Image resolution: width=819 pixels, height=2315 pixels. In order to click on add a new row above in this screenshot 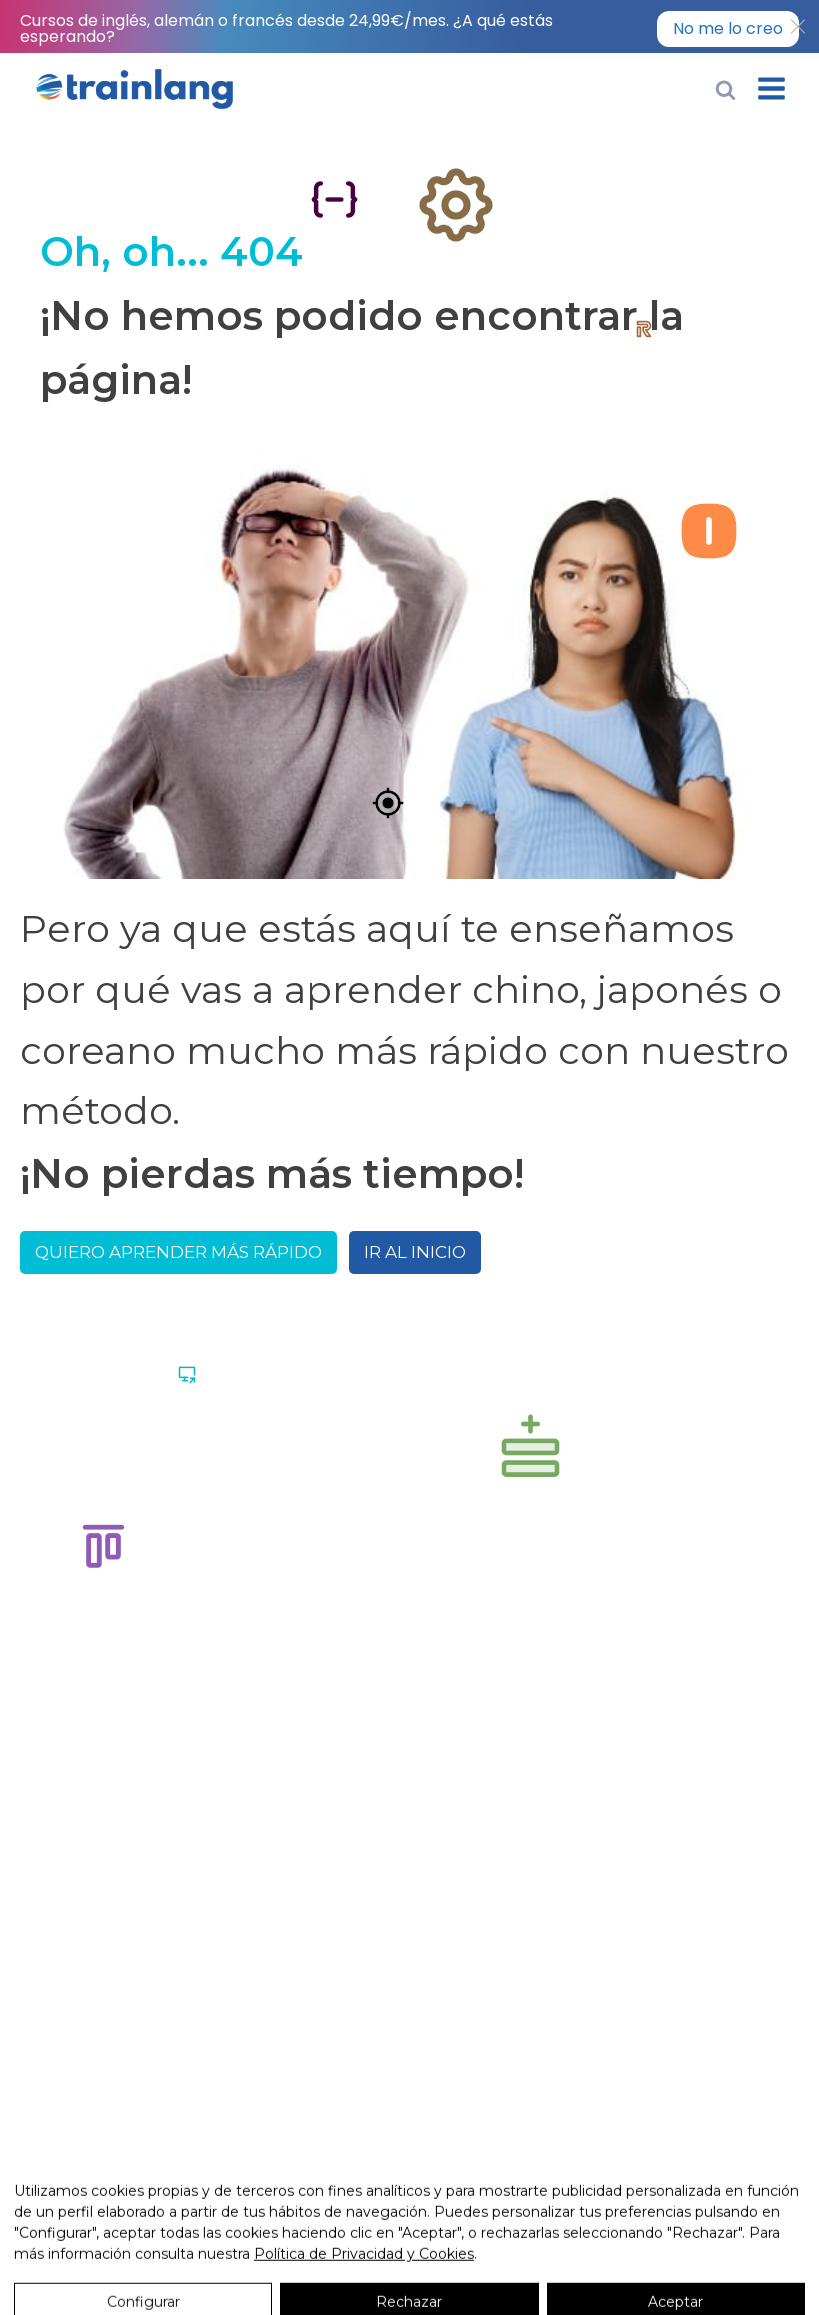, I will do `click(530, 1450)`.